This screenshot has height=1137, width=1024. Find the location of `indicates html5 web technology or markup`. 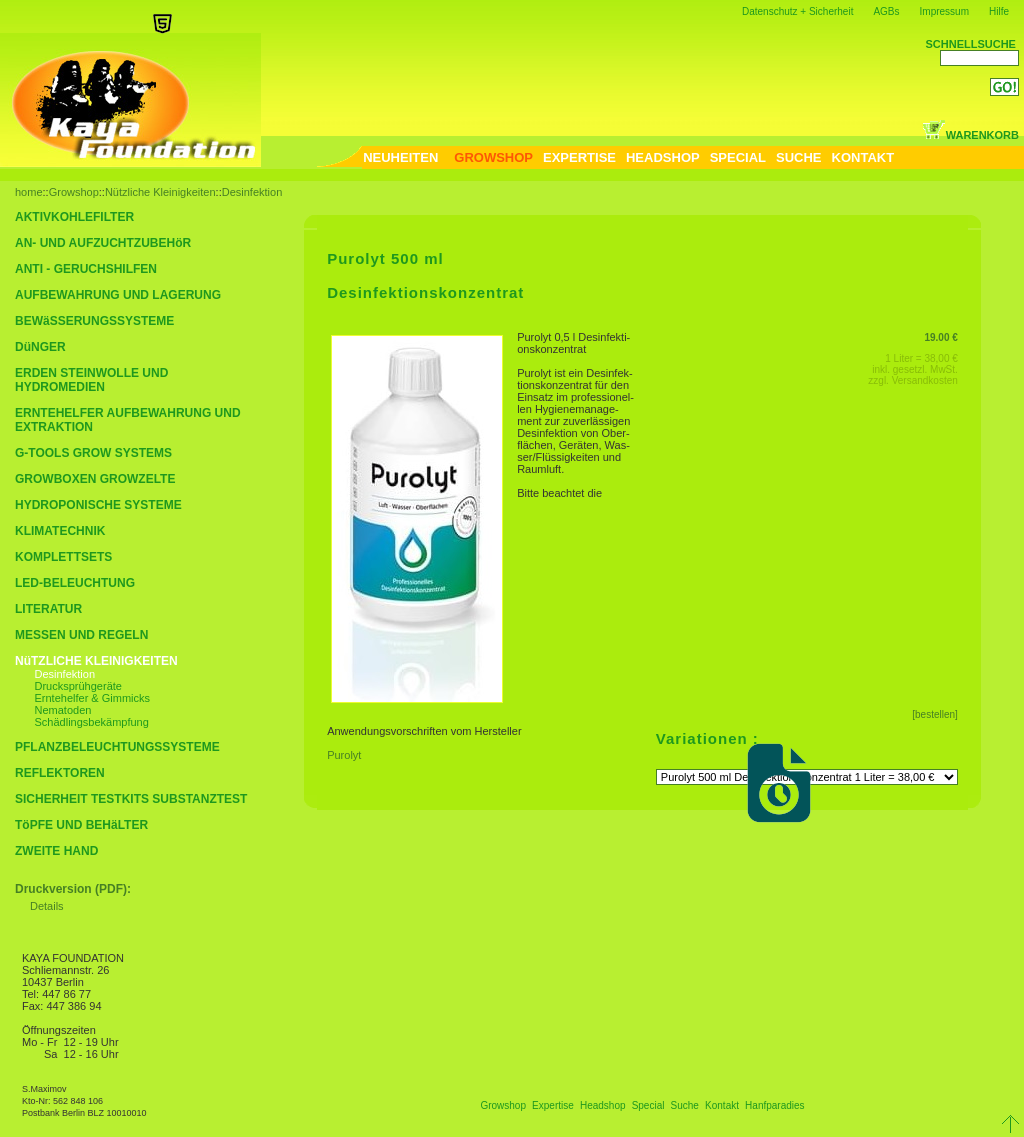

indicates html5 web technology or markup is located at coordinates (162, 23).